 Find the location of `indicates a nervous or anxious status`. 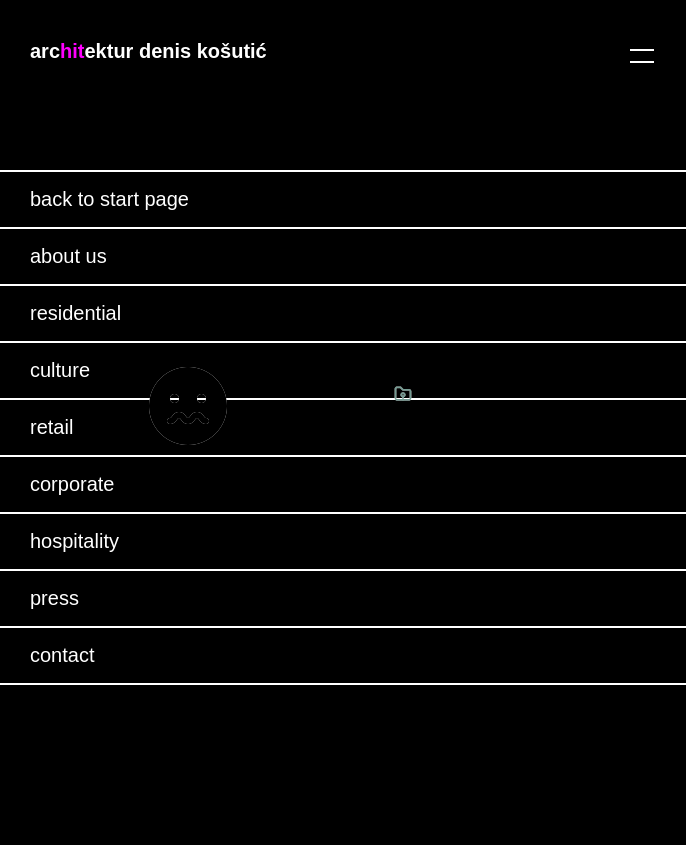

indicates a nervous or anxious status is located at coordinates (188, 406).